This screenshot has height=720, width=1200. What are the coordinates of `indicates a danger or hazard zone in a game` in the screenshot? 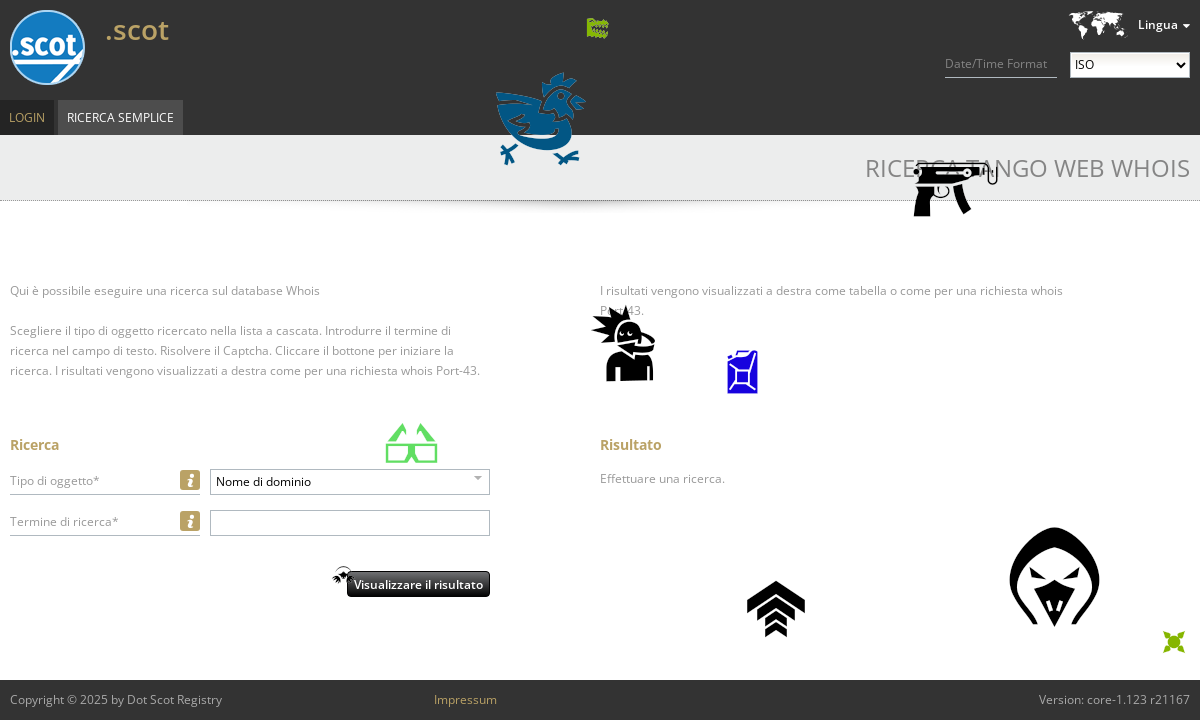 It's located at (597, 28).